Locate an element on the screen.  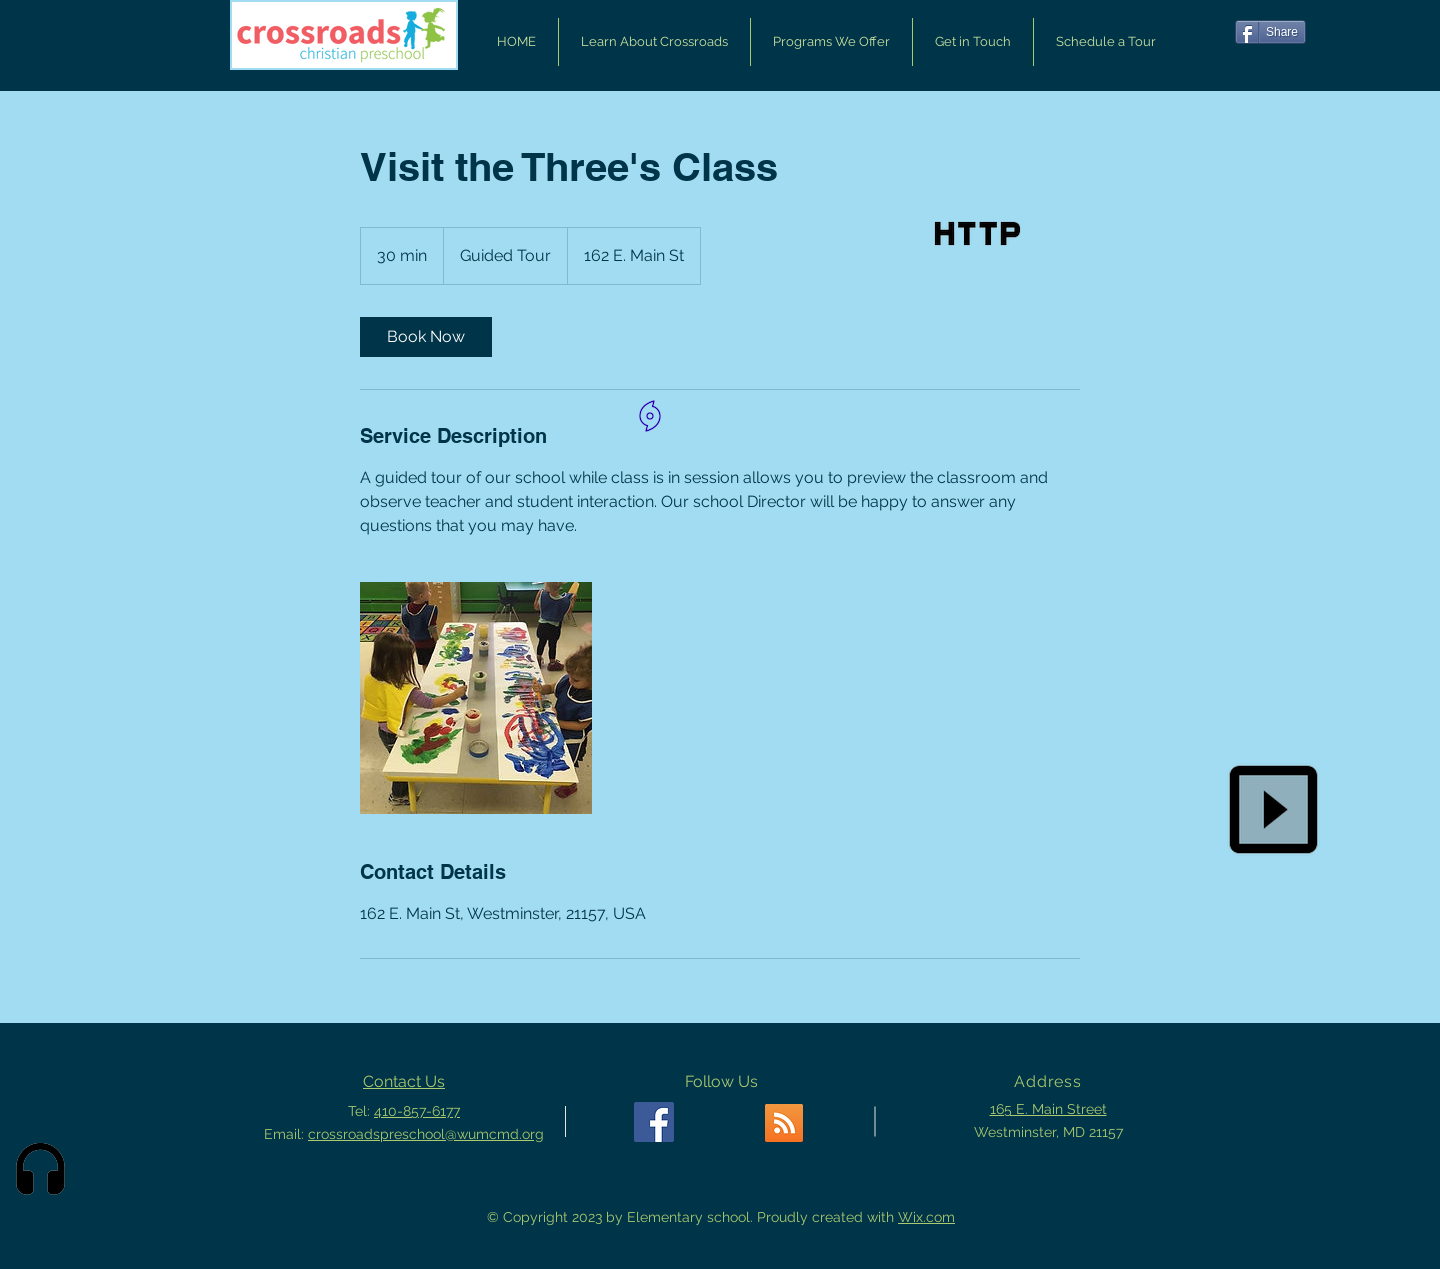
access audio or music player is located at coordinates (40, 1170).